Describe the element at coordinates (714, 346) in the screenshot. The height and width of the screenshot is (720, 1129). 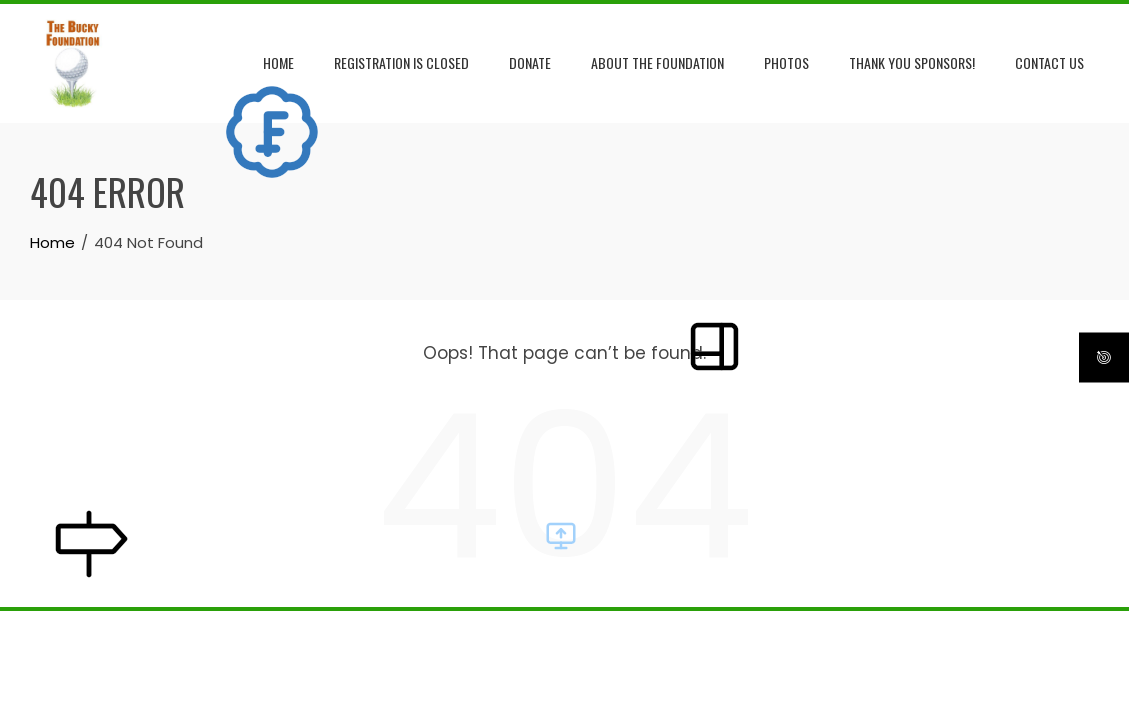
I see `toggle right and bottom panel layout` at that location.